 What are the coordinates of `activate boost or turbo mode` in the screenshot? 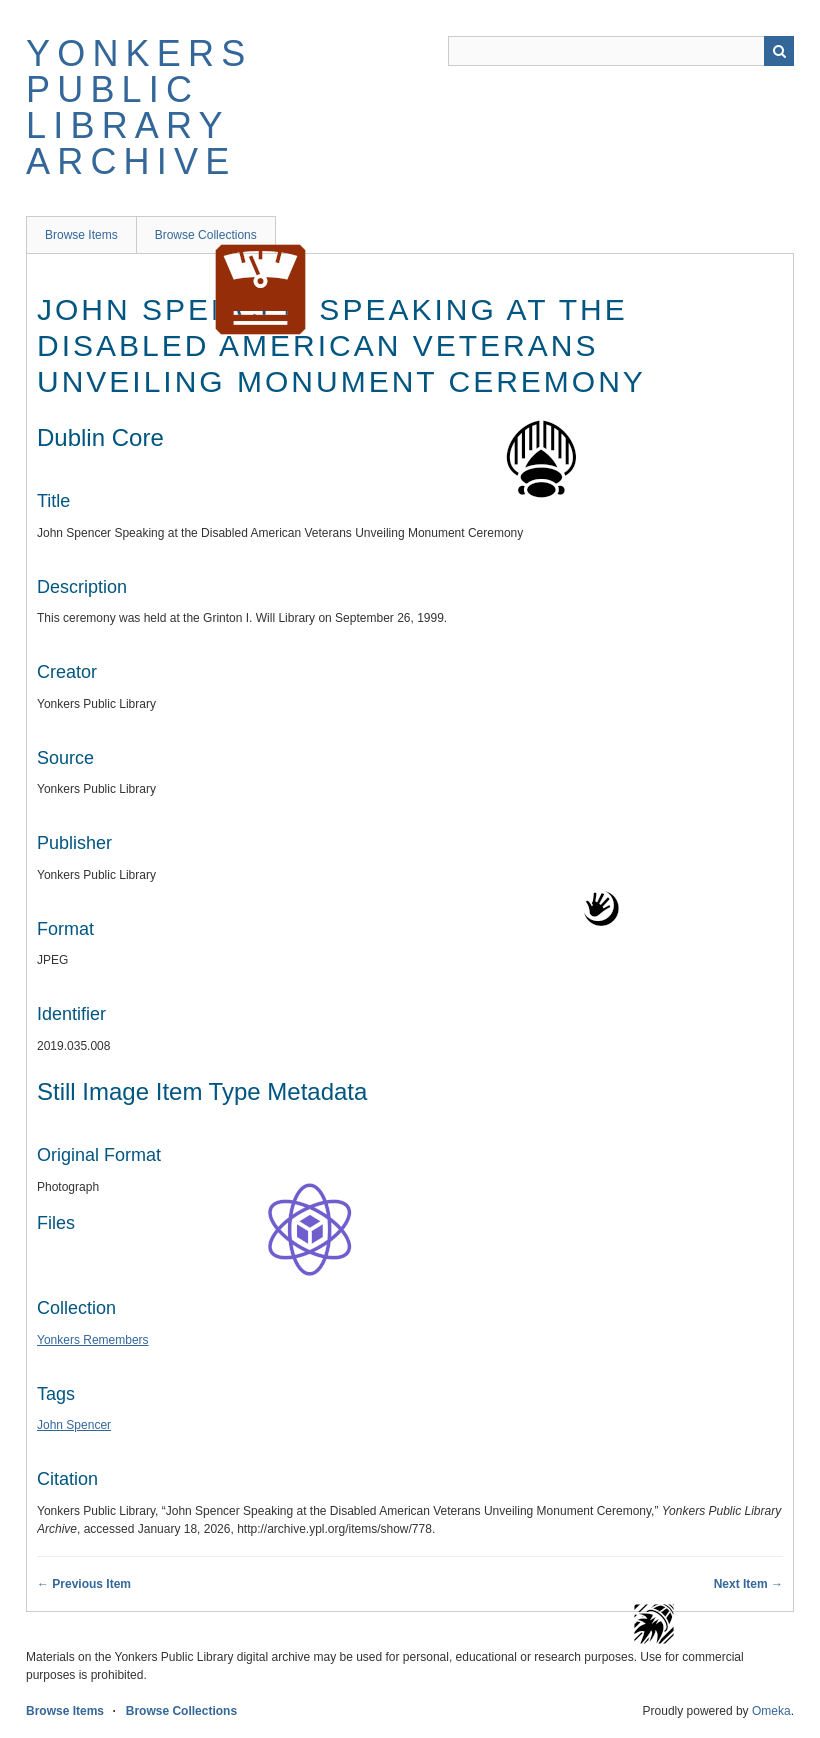 It's located at (654, 1624).